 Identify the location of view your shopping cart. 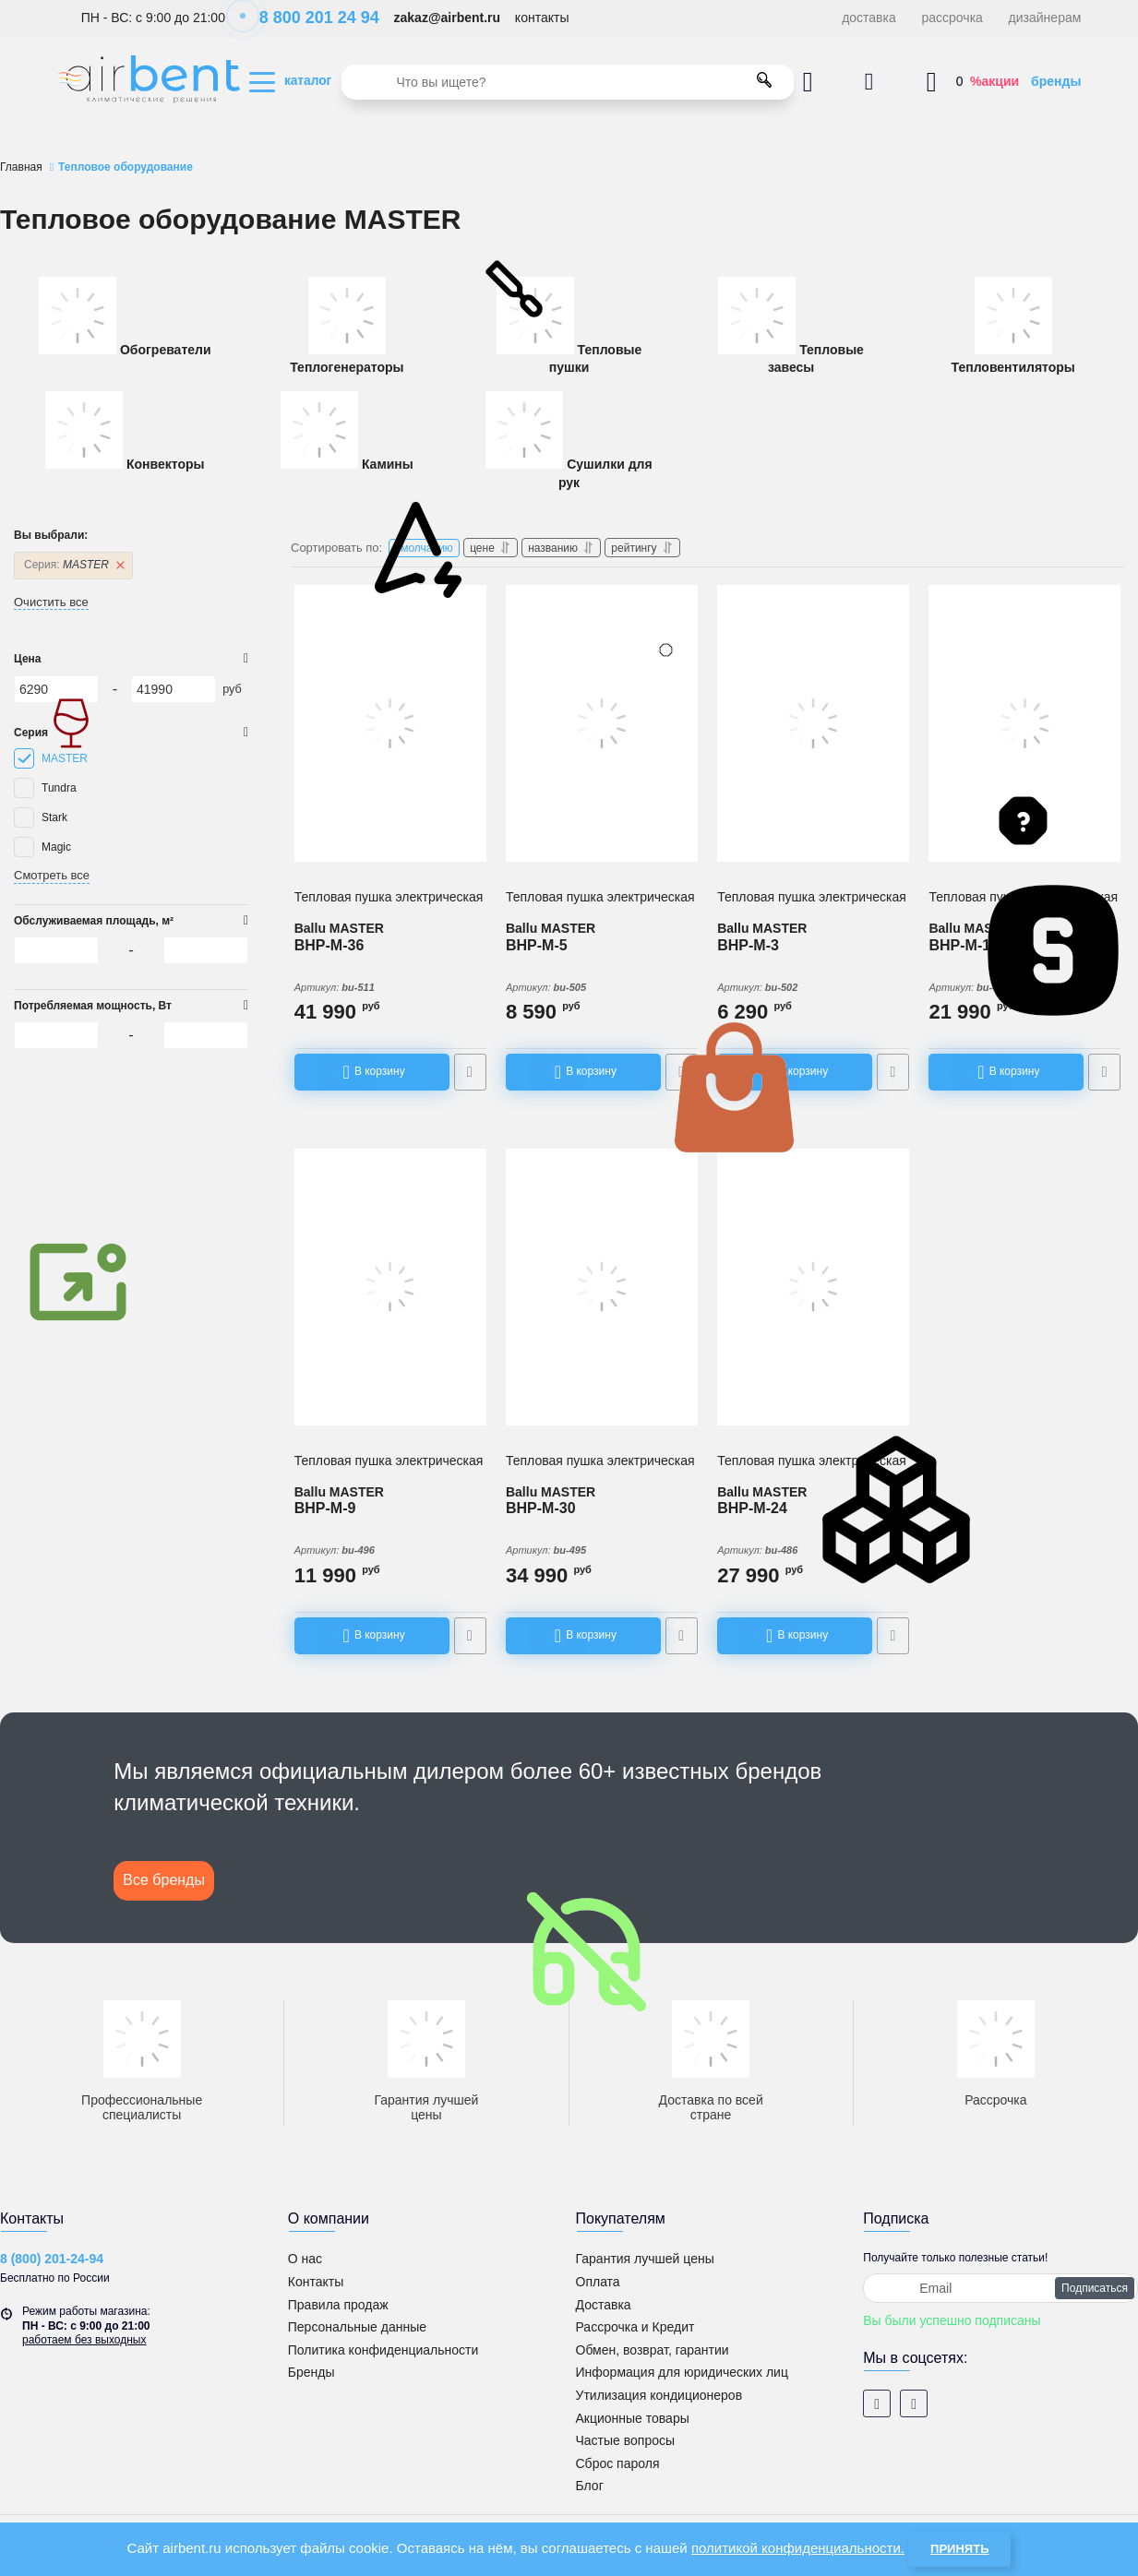
(734, 1087).